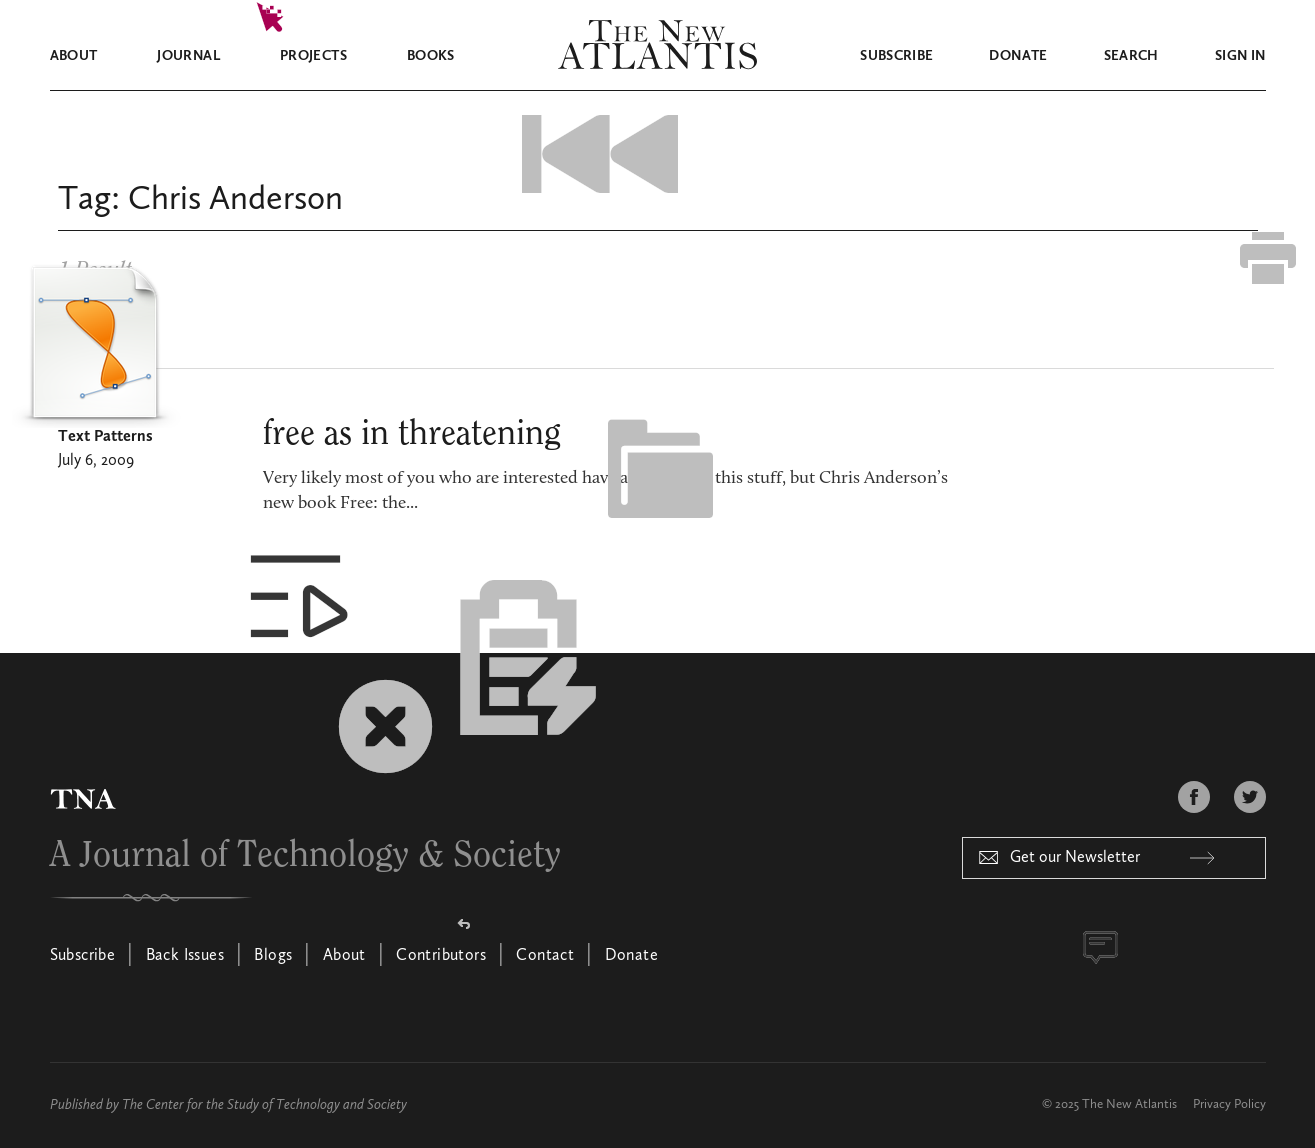 The width and height of the screenshot is (1315, 1148). I want to click on undo the last action, so click(464, 924).